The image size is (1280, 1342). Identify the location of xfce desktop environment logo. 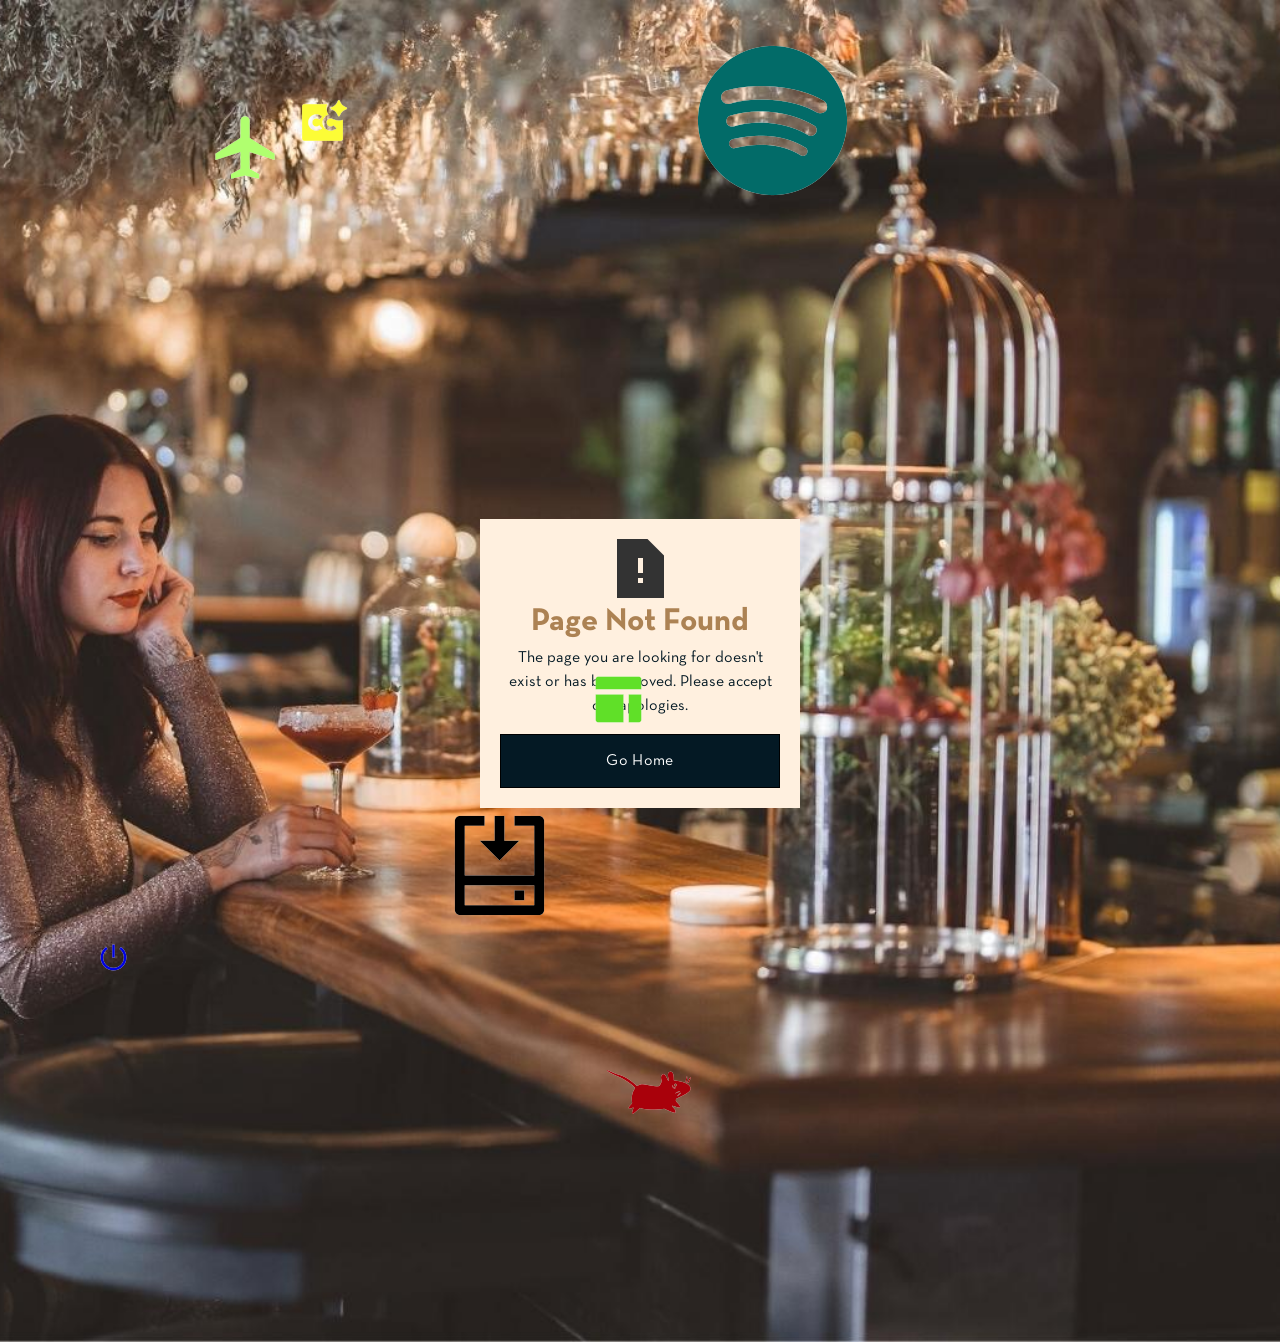
(649, 1092).